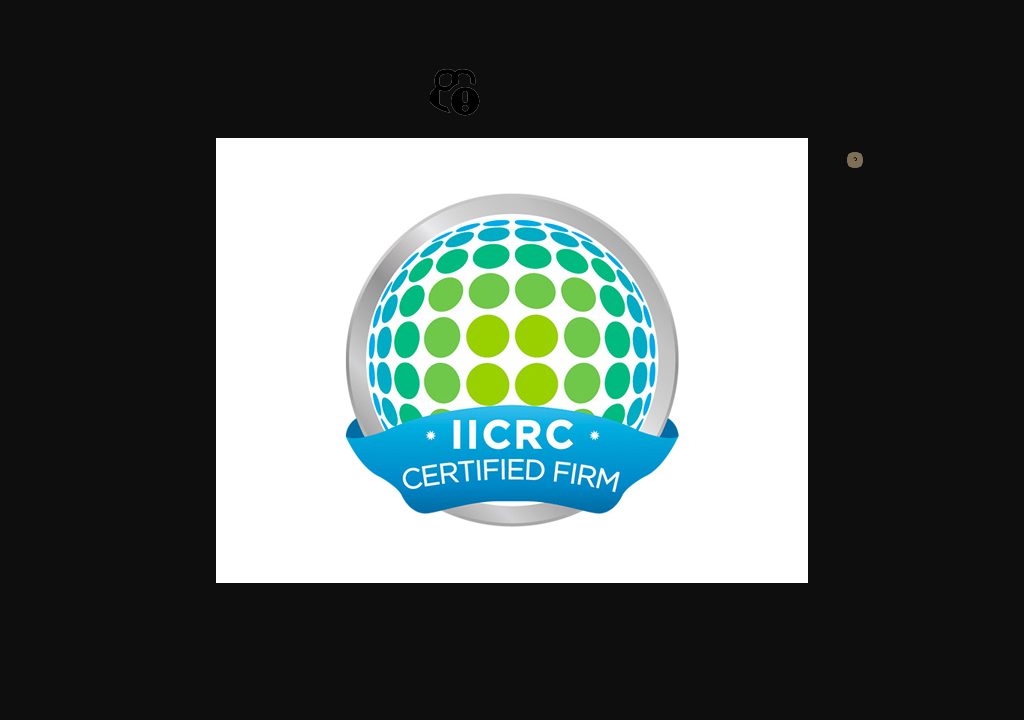 Image resolution: width=1024 pixels, height=720 pixels. What do you see at coordinates (855, 160) in the screenshot?
I see `access help or support` at bounding box center [855, 160].